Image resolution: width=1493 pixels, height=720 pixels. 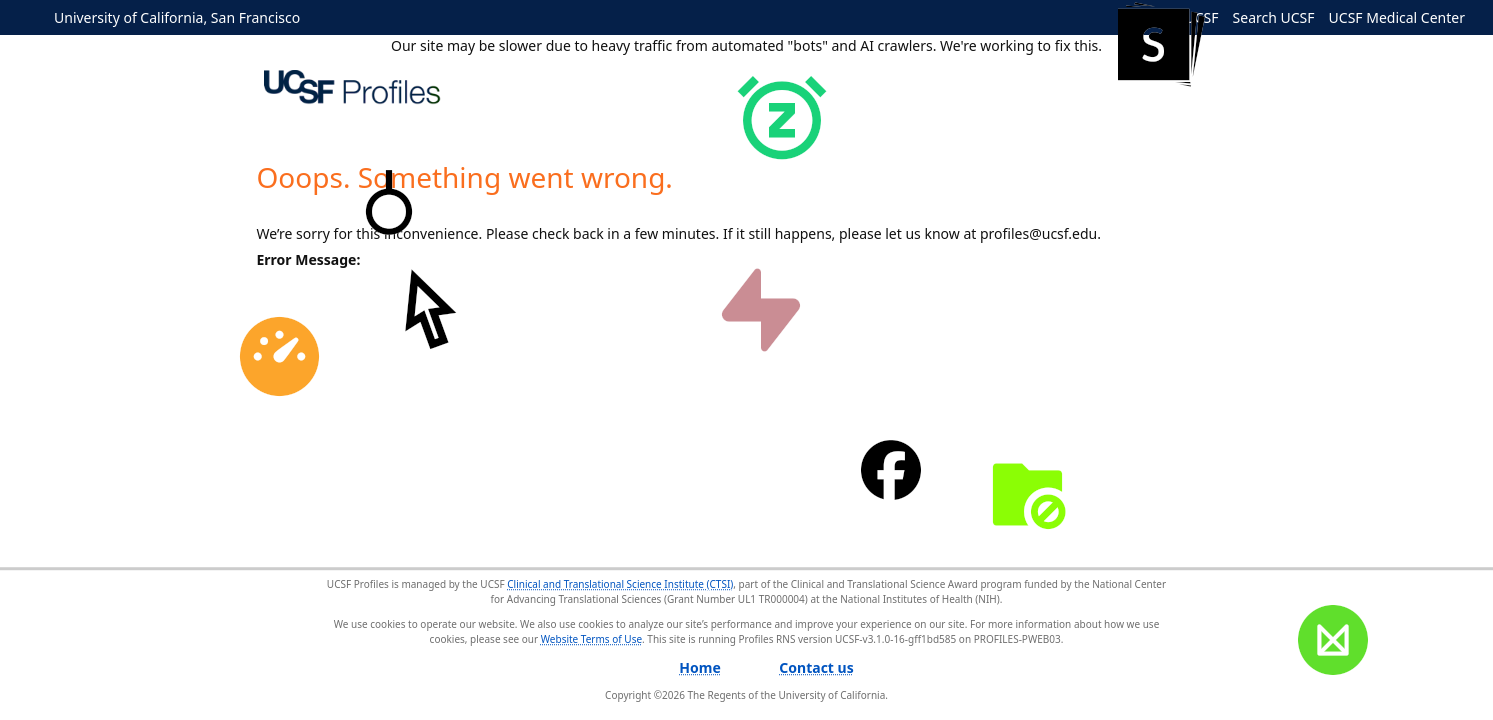 I want to click on open dashboard or control panel, so click(x=279, y=356).